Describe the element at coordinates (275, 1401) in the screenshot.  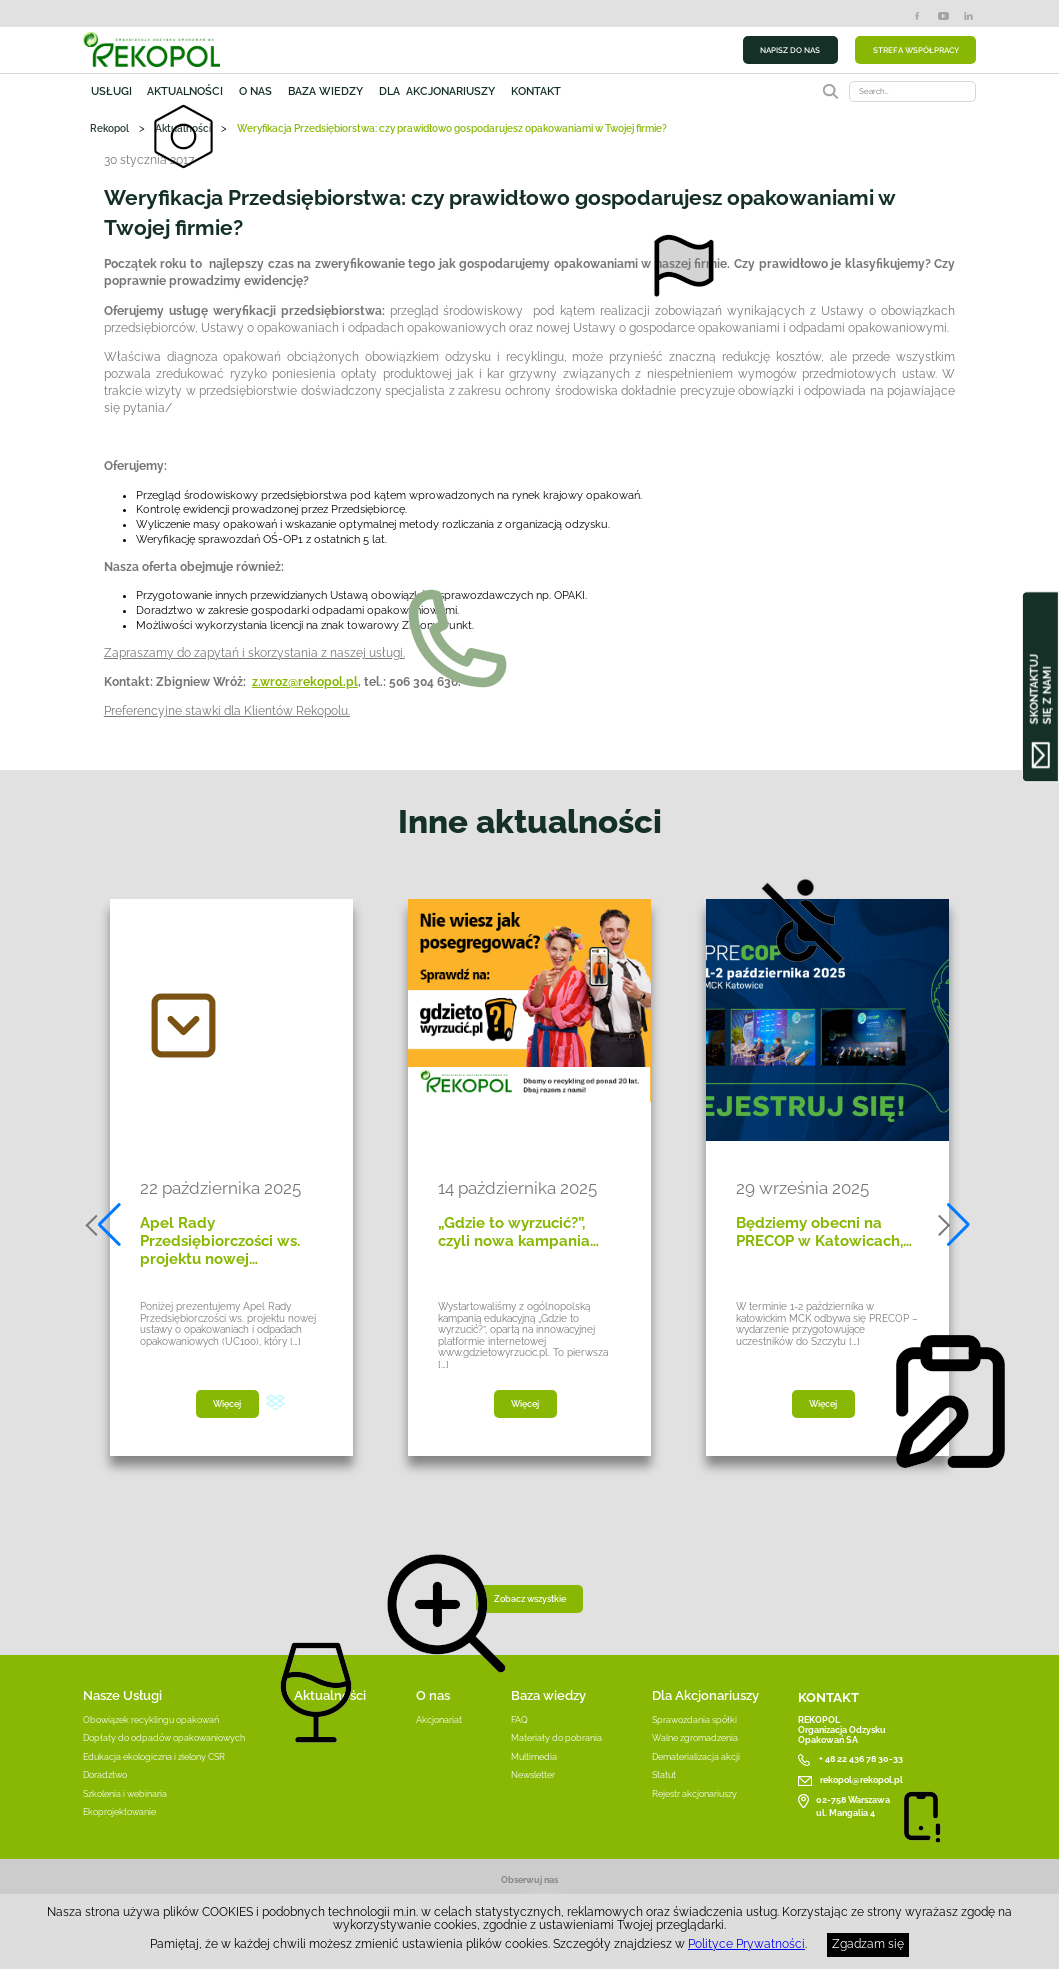
I see `access Dropbox cloud storage` at that location.